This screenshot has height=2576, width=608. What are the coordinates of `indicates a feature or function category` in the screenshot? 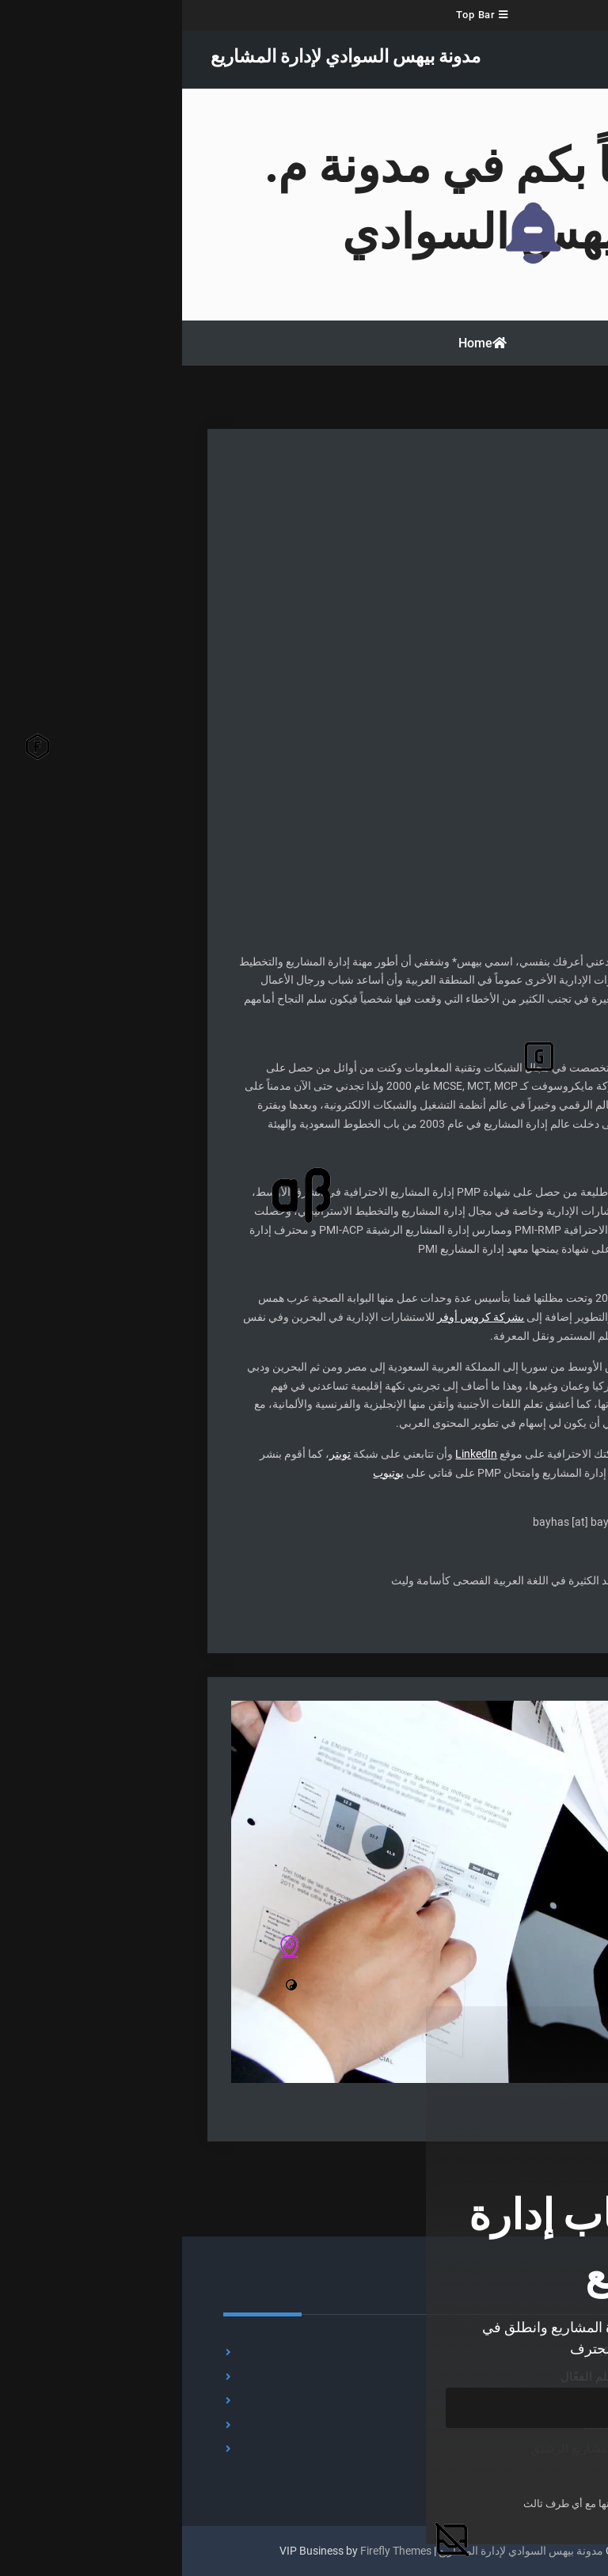 It's located at (37, 746).